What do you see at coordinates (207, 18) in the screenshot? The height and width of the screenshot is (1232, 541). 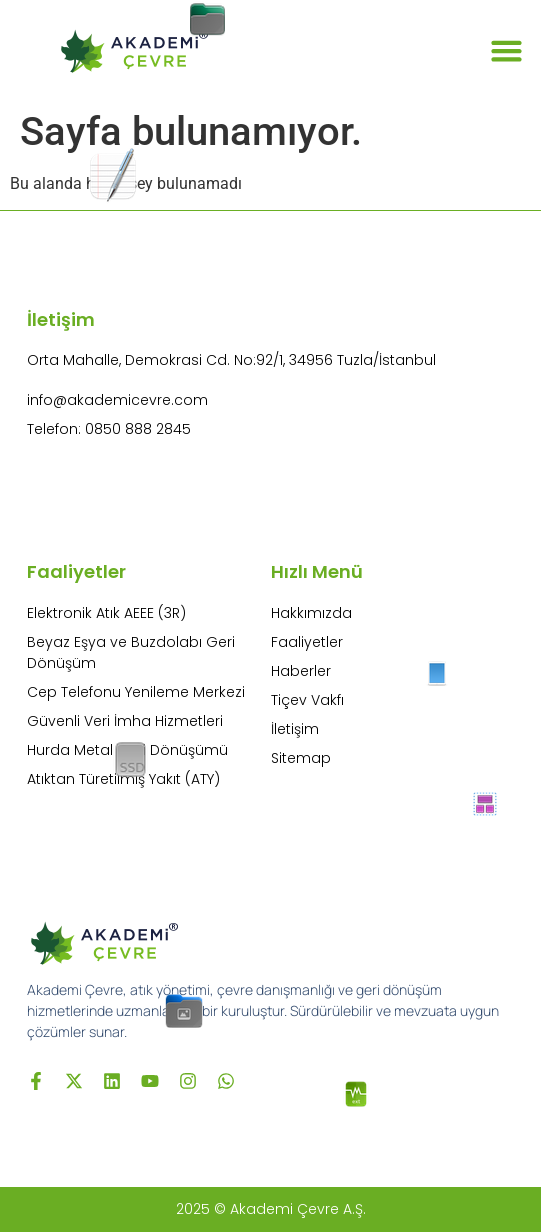 I see `drop files here to move them into this folder` at bounding box center [207, 18].